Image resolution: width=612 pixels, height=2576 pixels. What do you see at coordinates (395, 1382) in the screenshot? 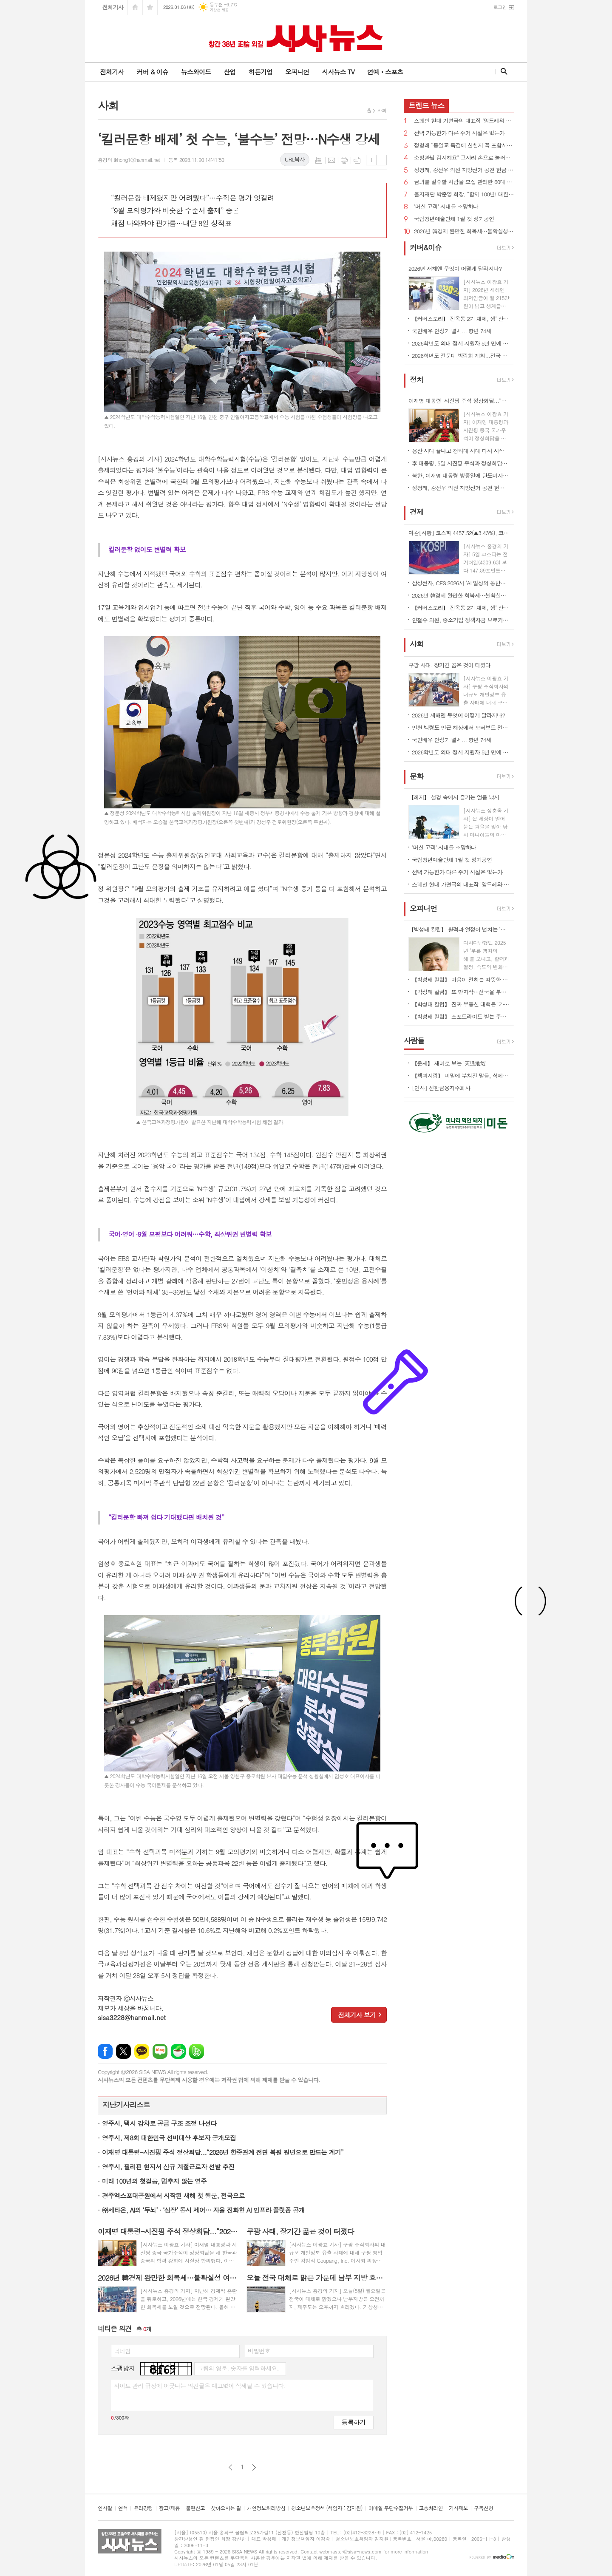
I see `toggle flashlight on/off` at bounding box center [395, 1382].